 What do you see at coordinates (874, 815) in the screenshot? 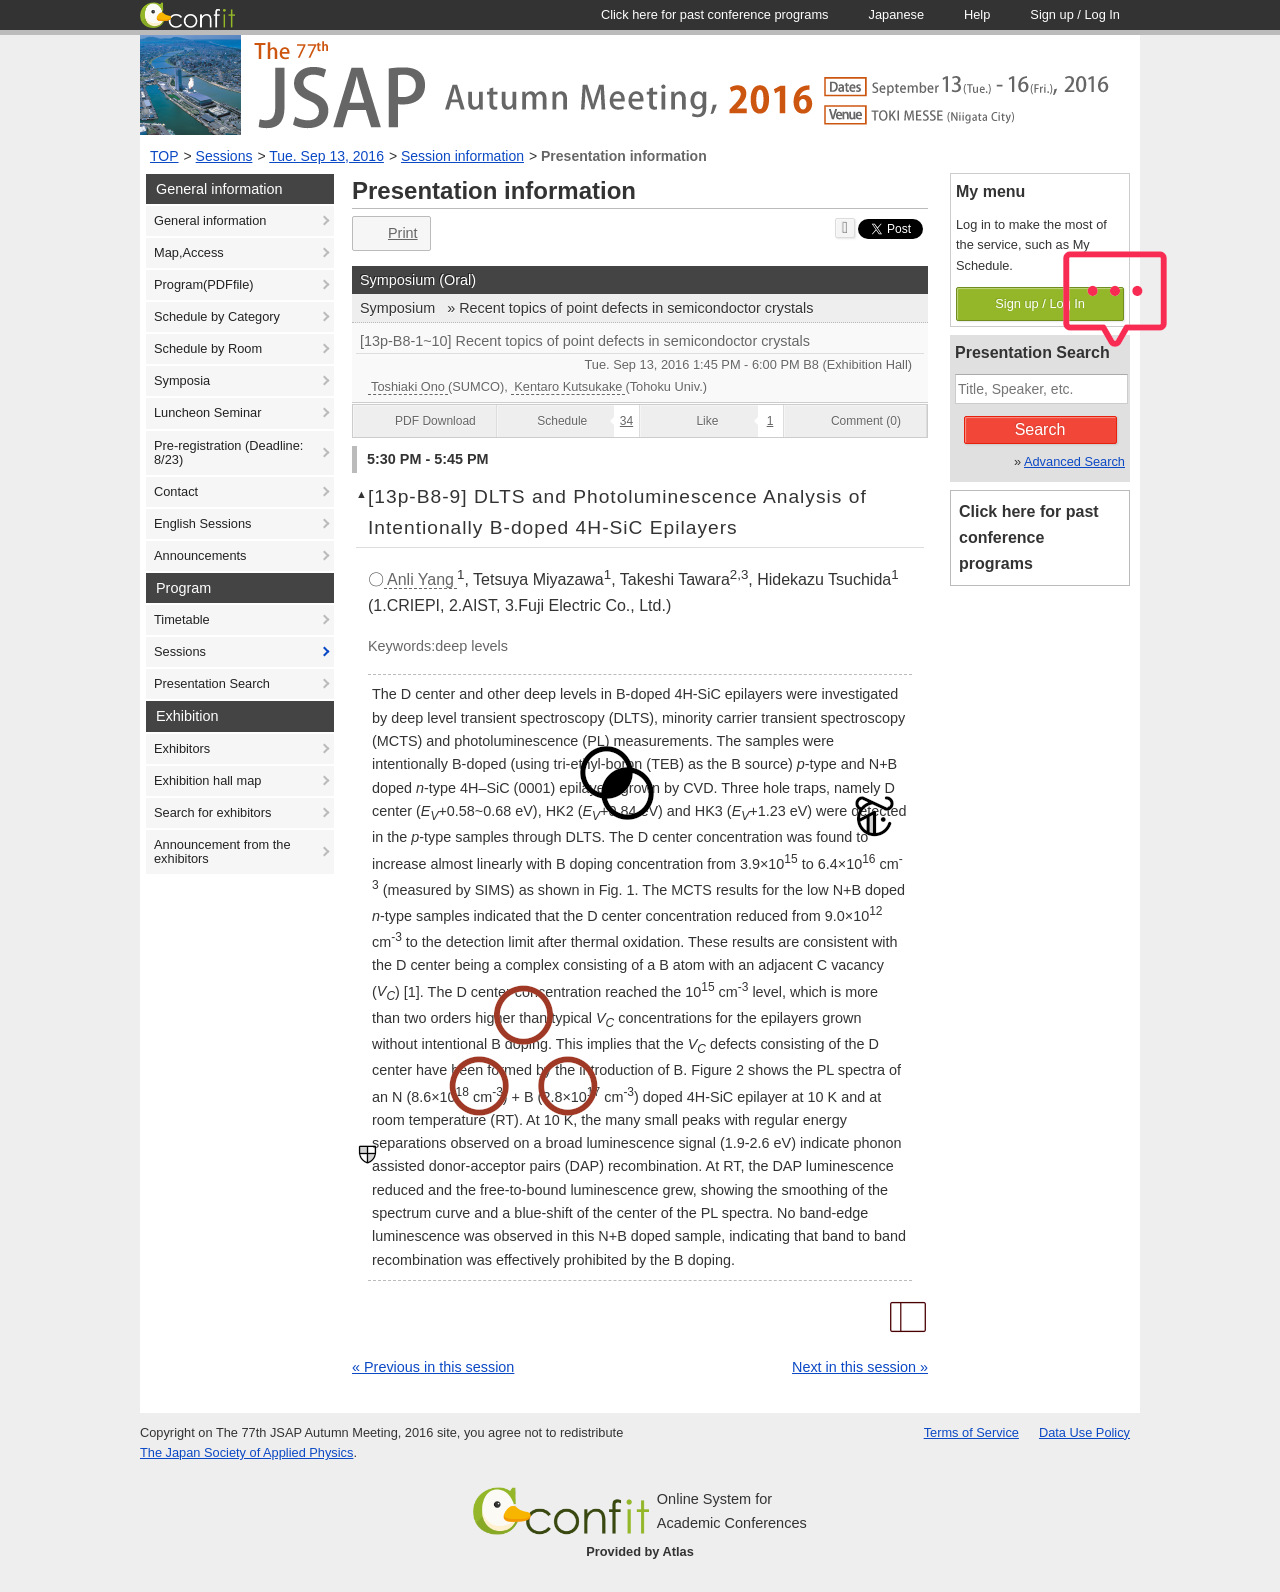
I see `open The New York Times app` at bounding box center [874, 815].